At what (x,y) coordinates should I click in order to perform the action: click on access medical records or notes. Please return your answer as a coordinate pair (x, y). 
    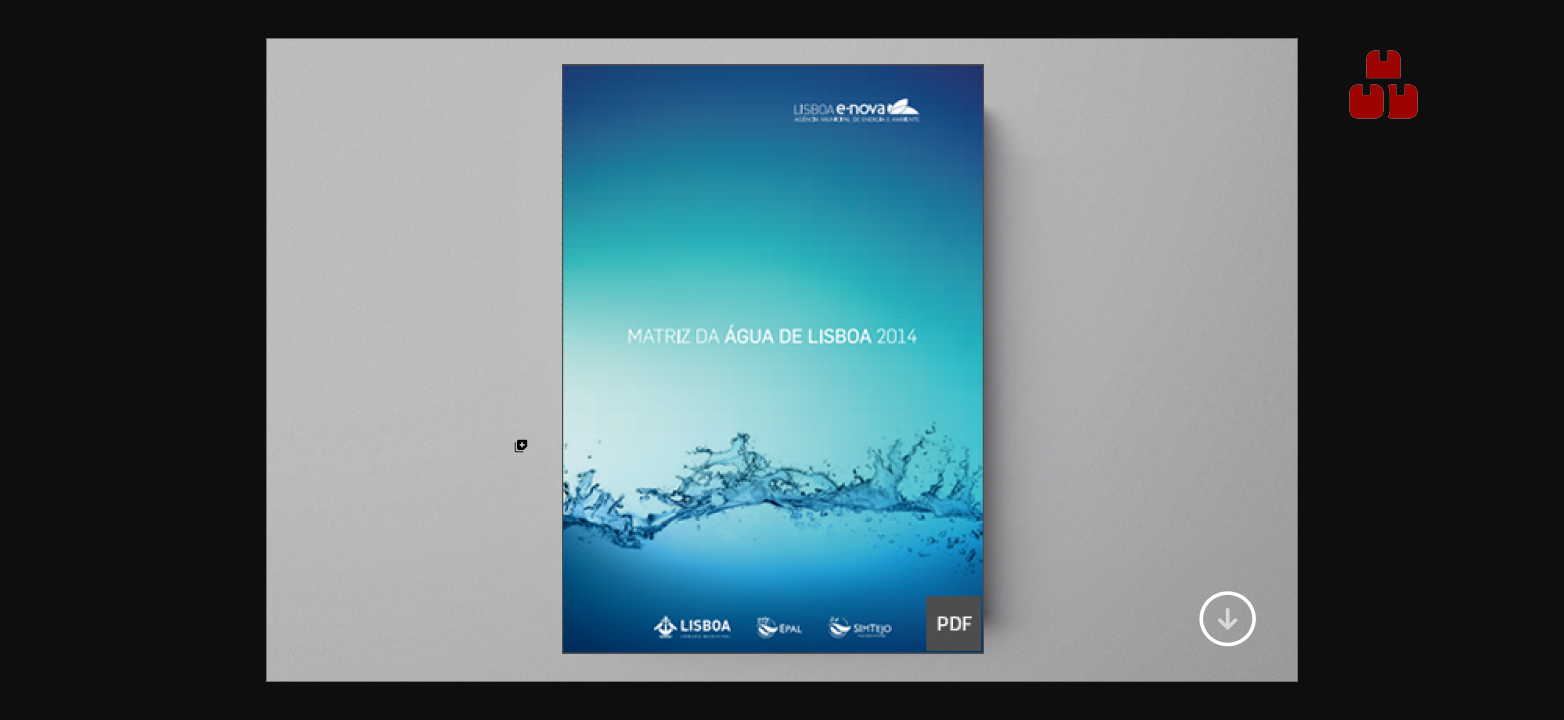
    Looking at the image, I should click on (521, 446).